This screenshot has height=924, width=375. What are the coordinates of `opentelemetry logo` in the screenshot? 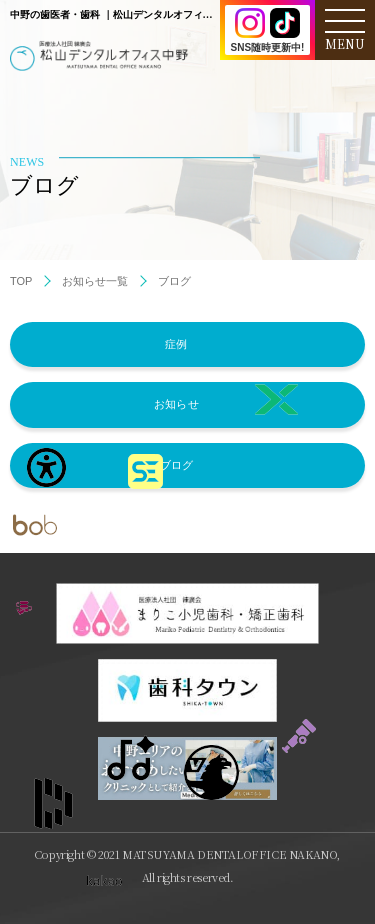 It's located at (299, 736).